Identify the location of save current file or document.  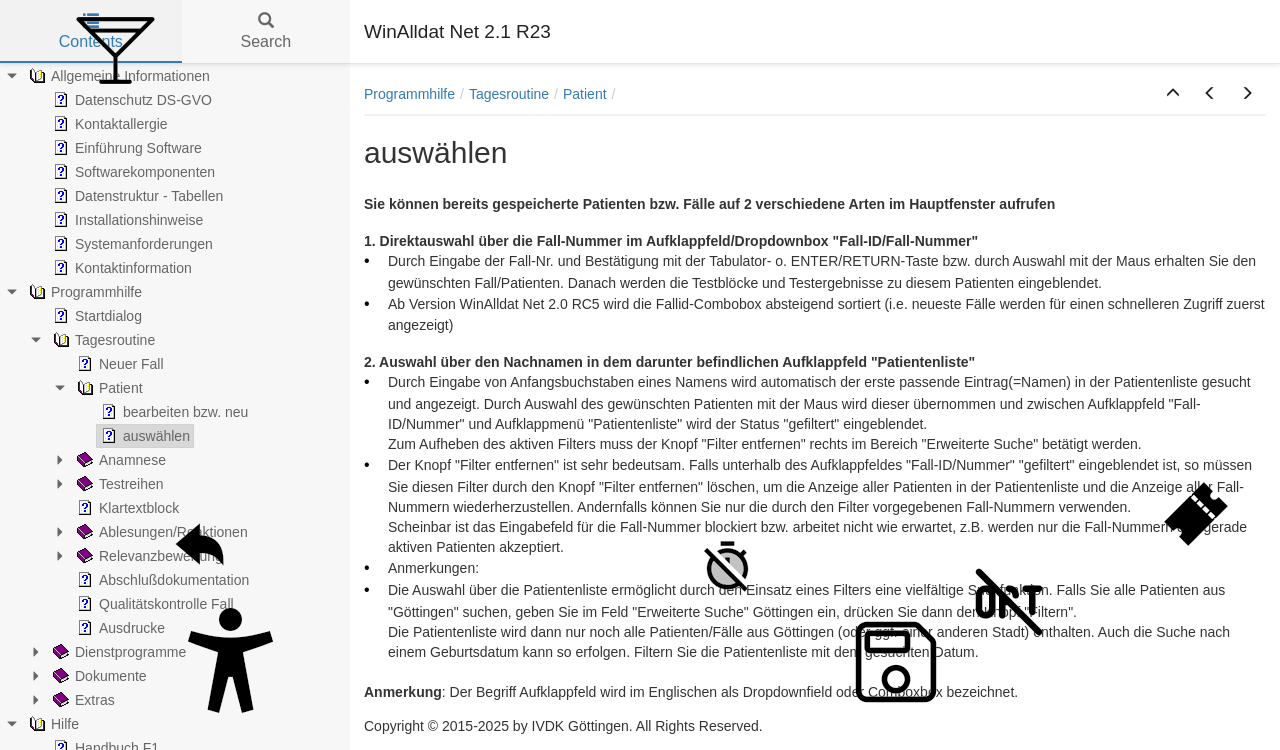
(896, 662).